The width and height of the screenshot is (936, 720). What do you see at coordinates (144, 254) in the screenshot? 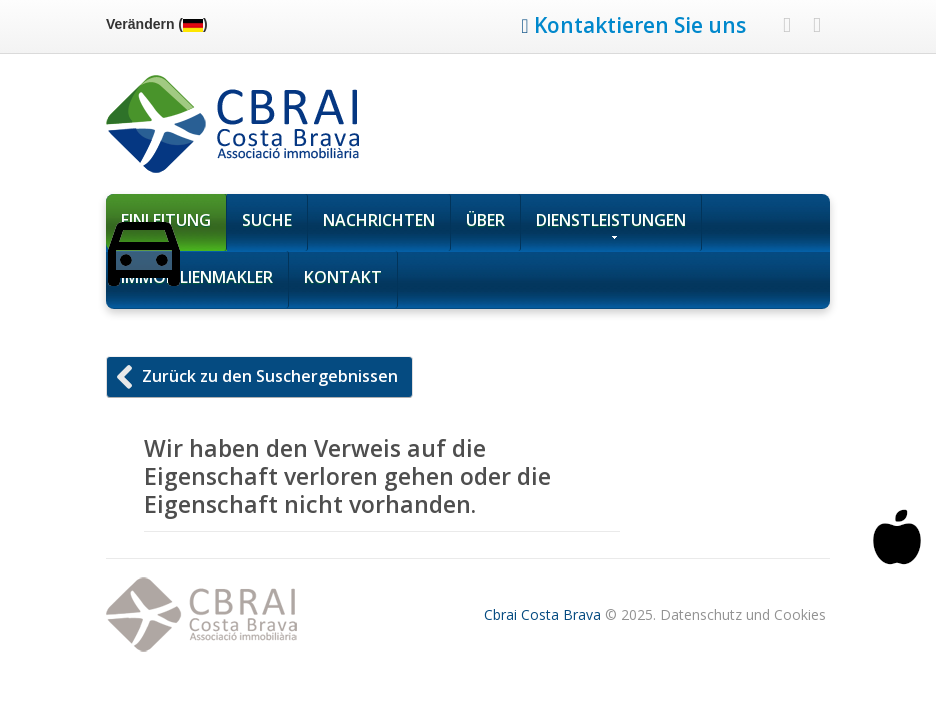
I see `time to leave reminder for your commute` at bounding box center [144, 254].